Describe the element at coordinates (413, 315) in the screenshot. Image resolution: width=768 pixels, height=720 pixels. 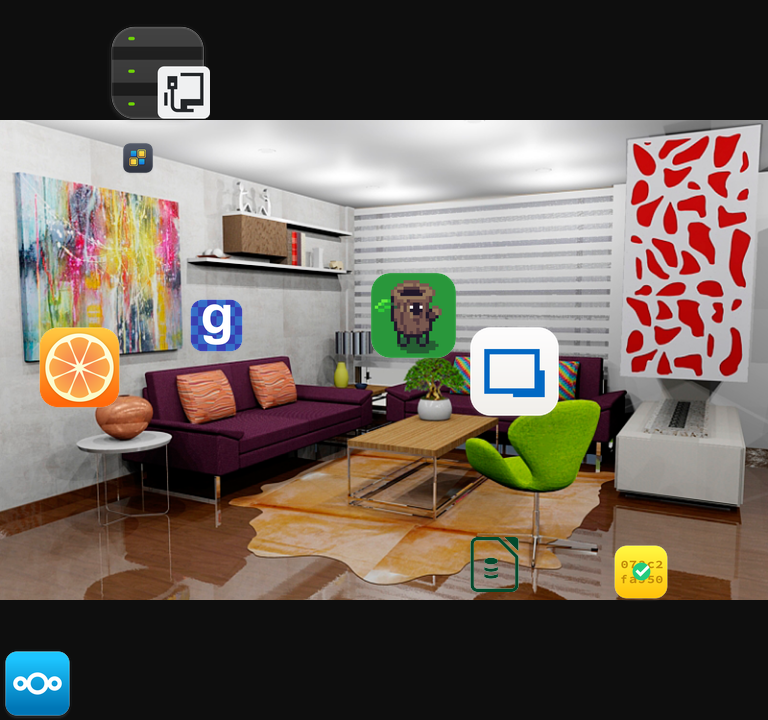
I see `launch ricochlime game app` at that location.